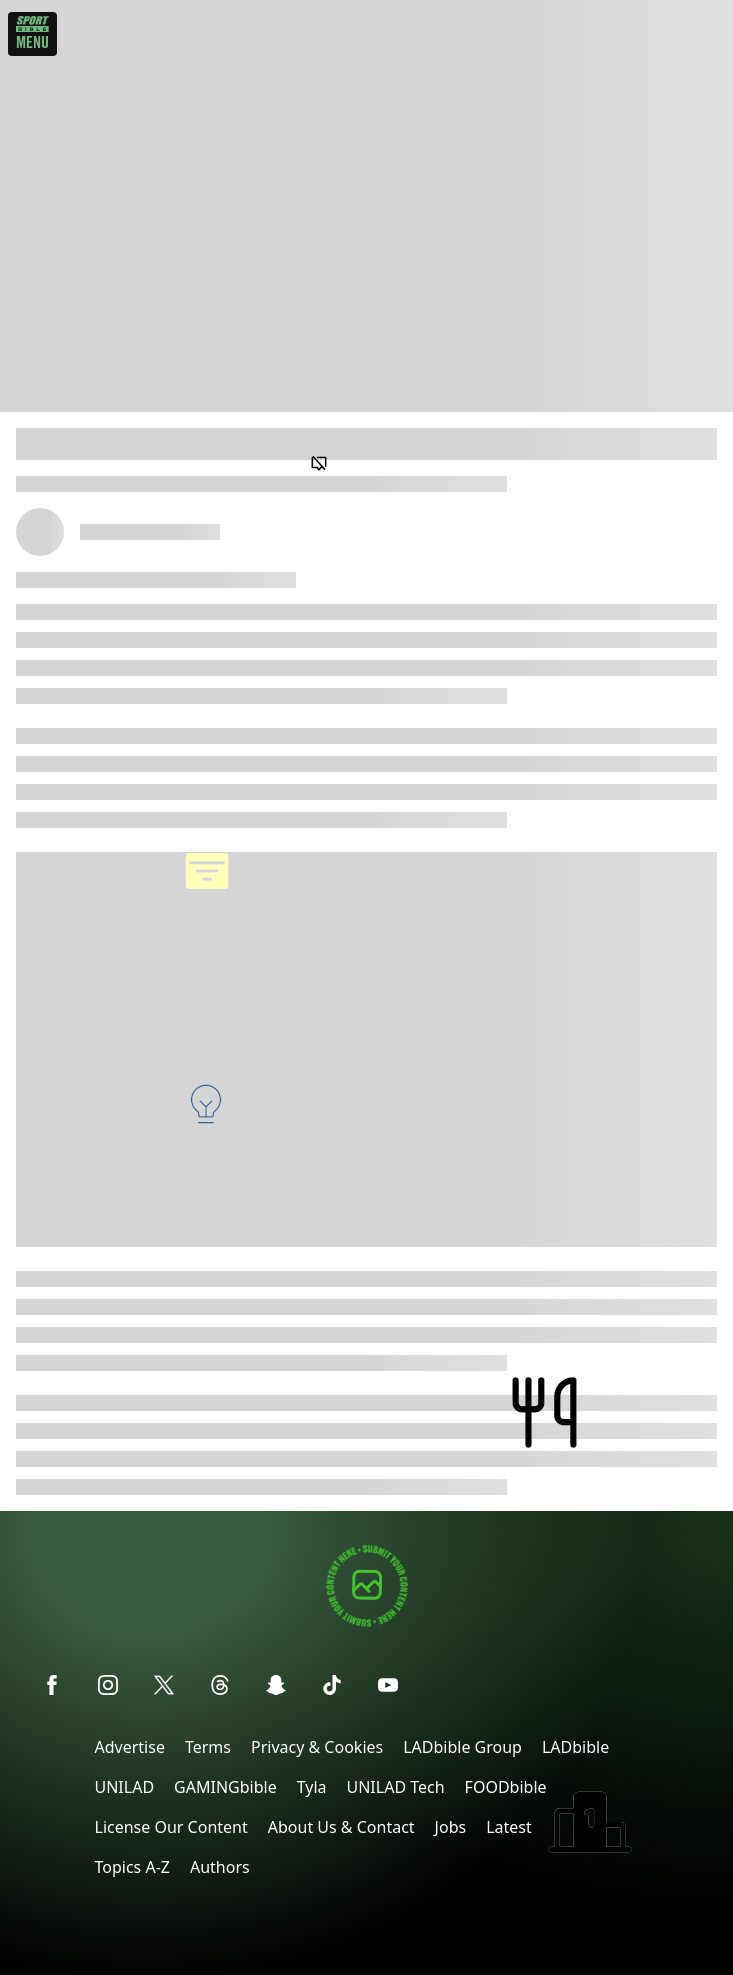 The width and height of the screenshot is (733, 1975). What do you see at coordinates (206, 1104) in the screenshot?
I see `toggle idea or tip suggestions` at bounding box center [206, 1104].